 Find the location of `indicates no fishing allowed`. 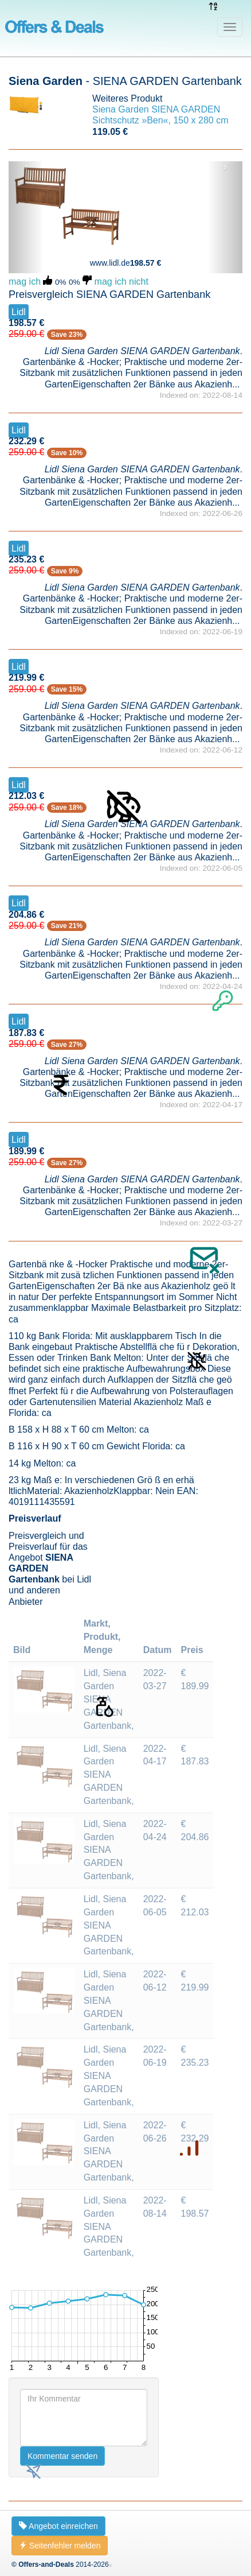

indicates no fishing allowed is located at coordinates (124, 807).